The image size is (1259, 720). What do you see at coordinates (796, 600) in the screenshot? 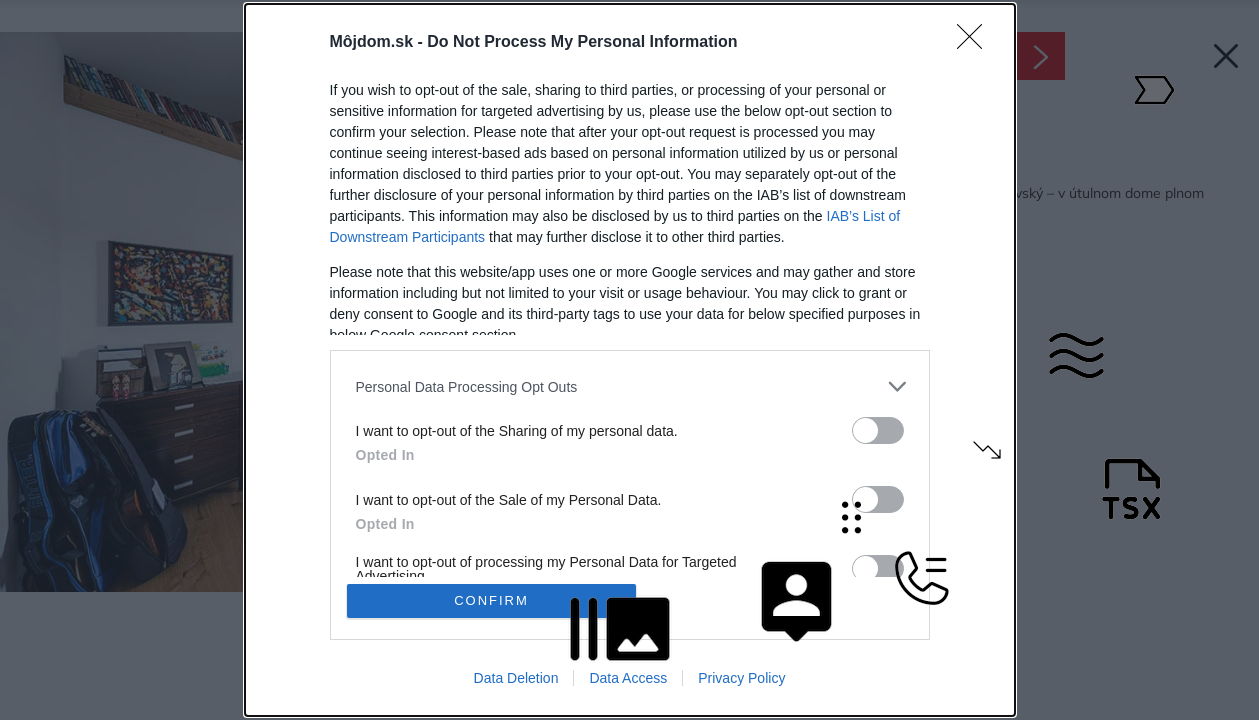
I see `view a person's location on the map` at bounding box center [796, 600].